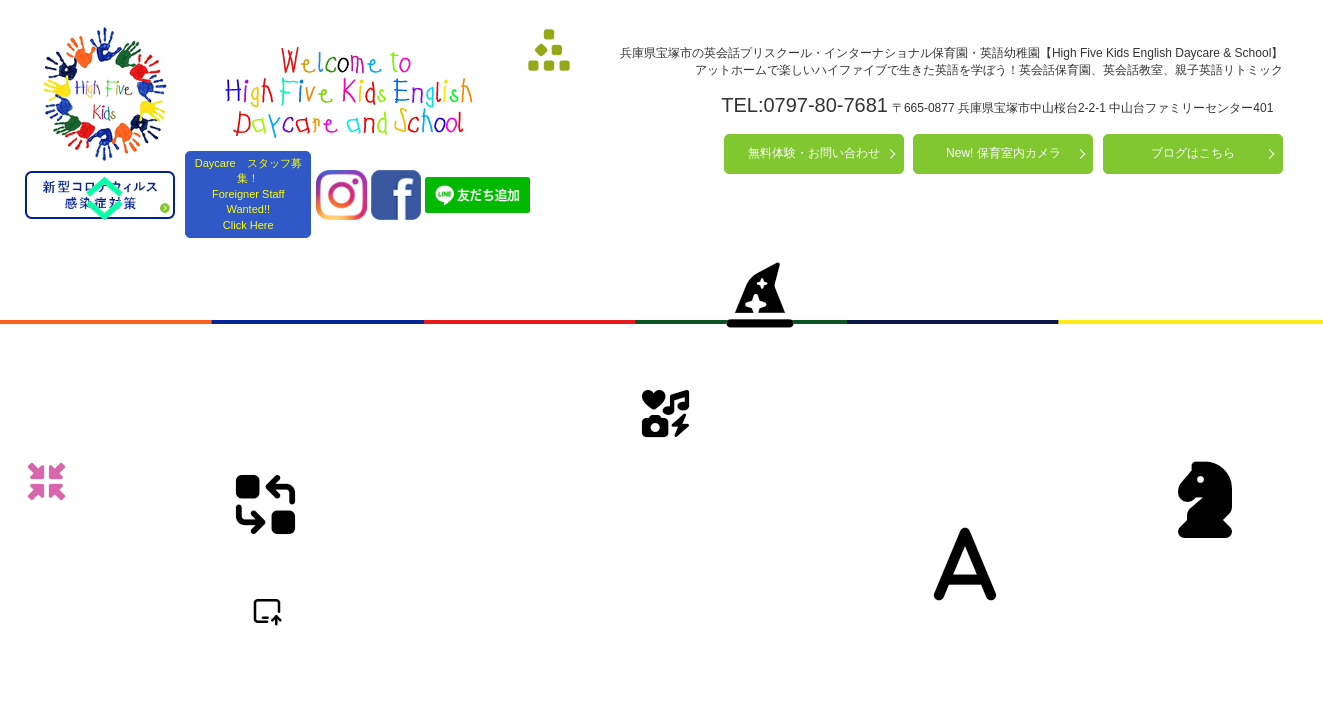 The image size is (1323, 720). I want to click on upload content to tablet device, so click(267, 611).